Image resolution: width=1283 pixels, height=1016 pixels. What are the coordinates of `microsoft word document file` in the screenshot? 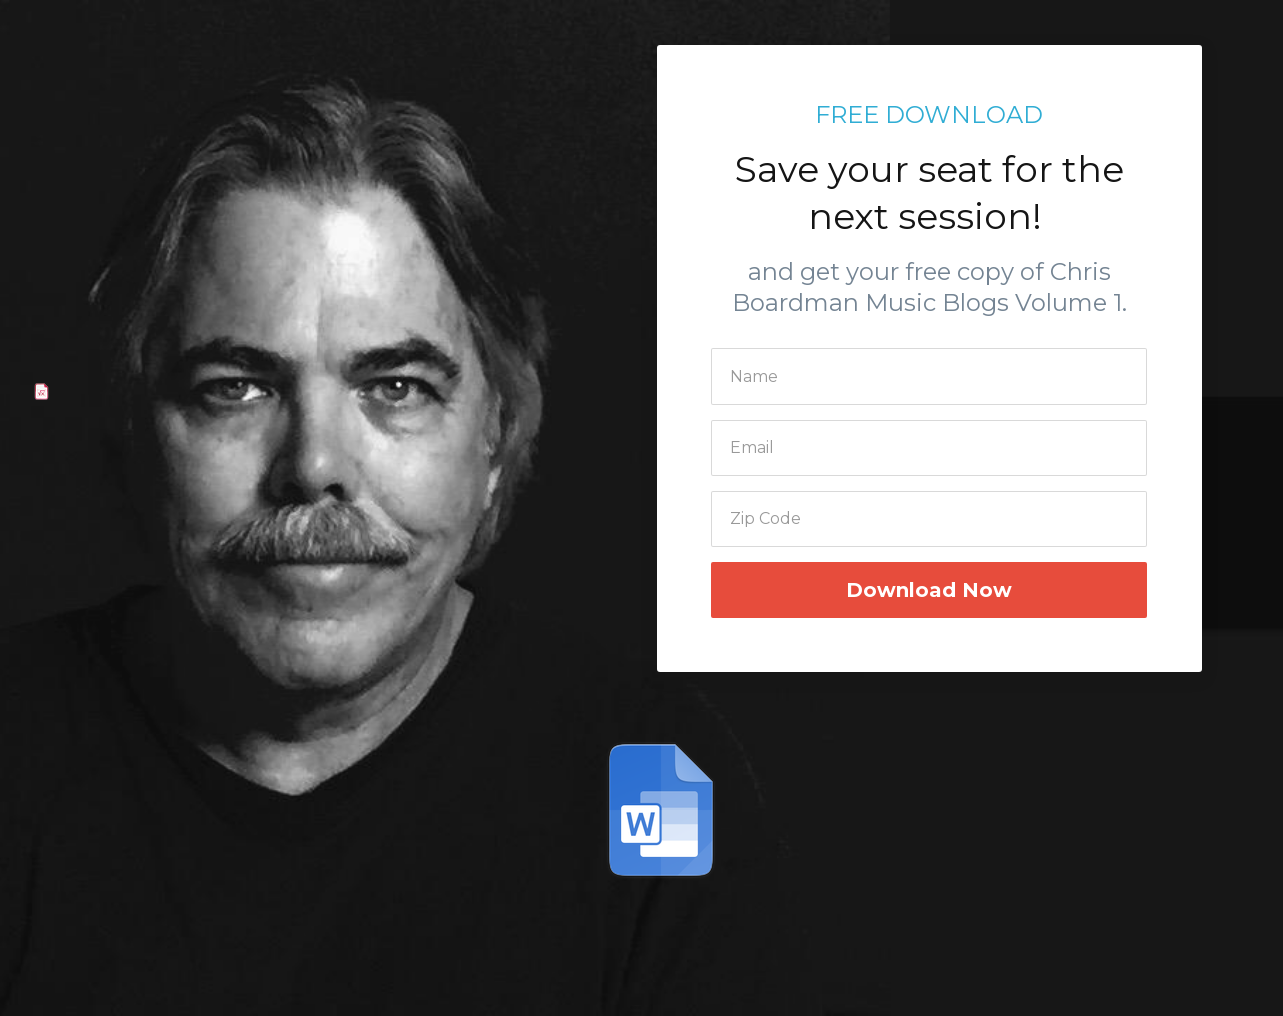 It's located at (661, 810).